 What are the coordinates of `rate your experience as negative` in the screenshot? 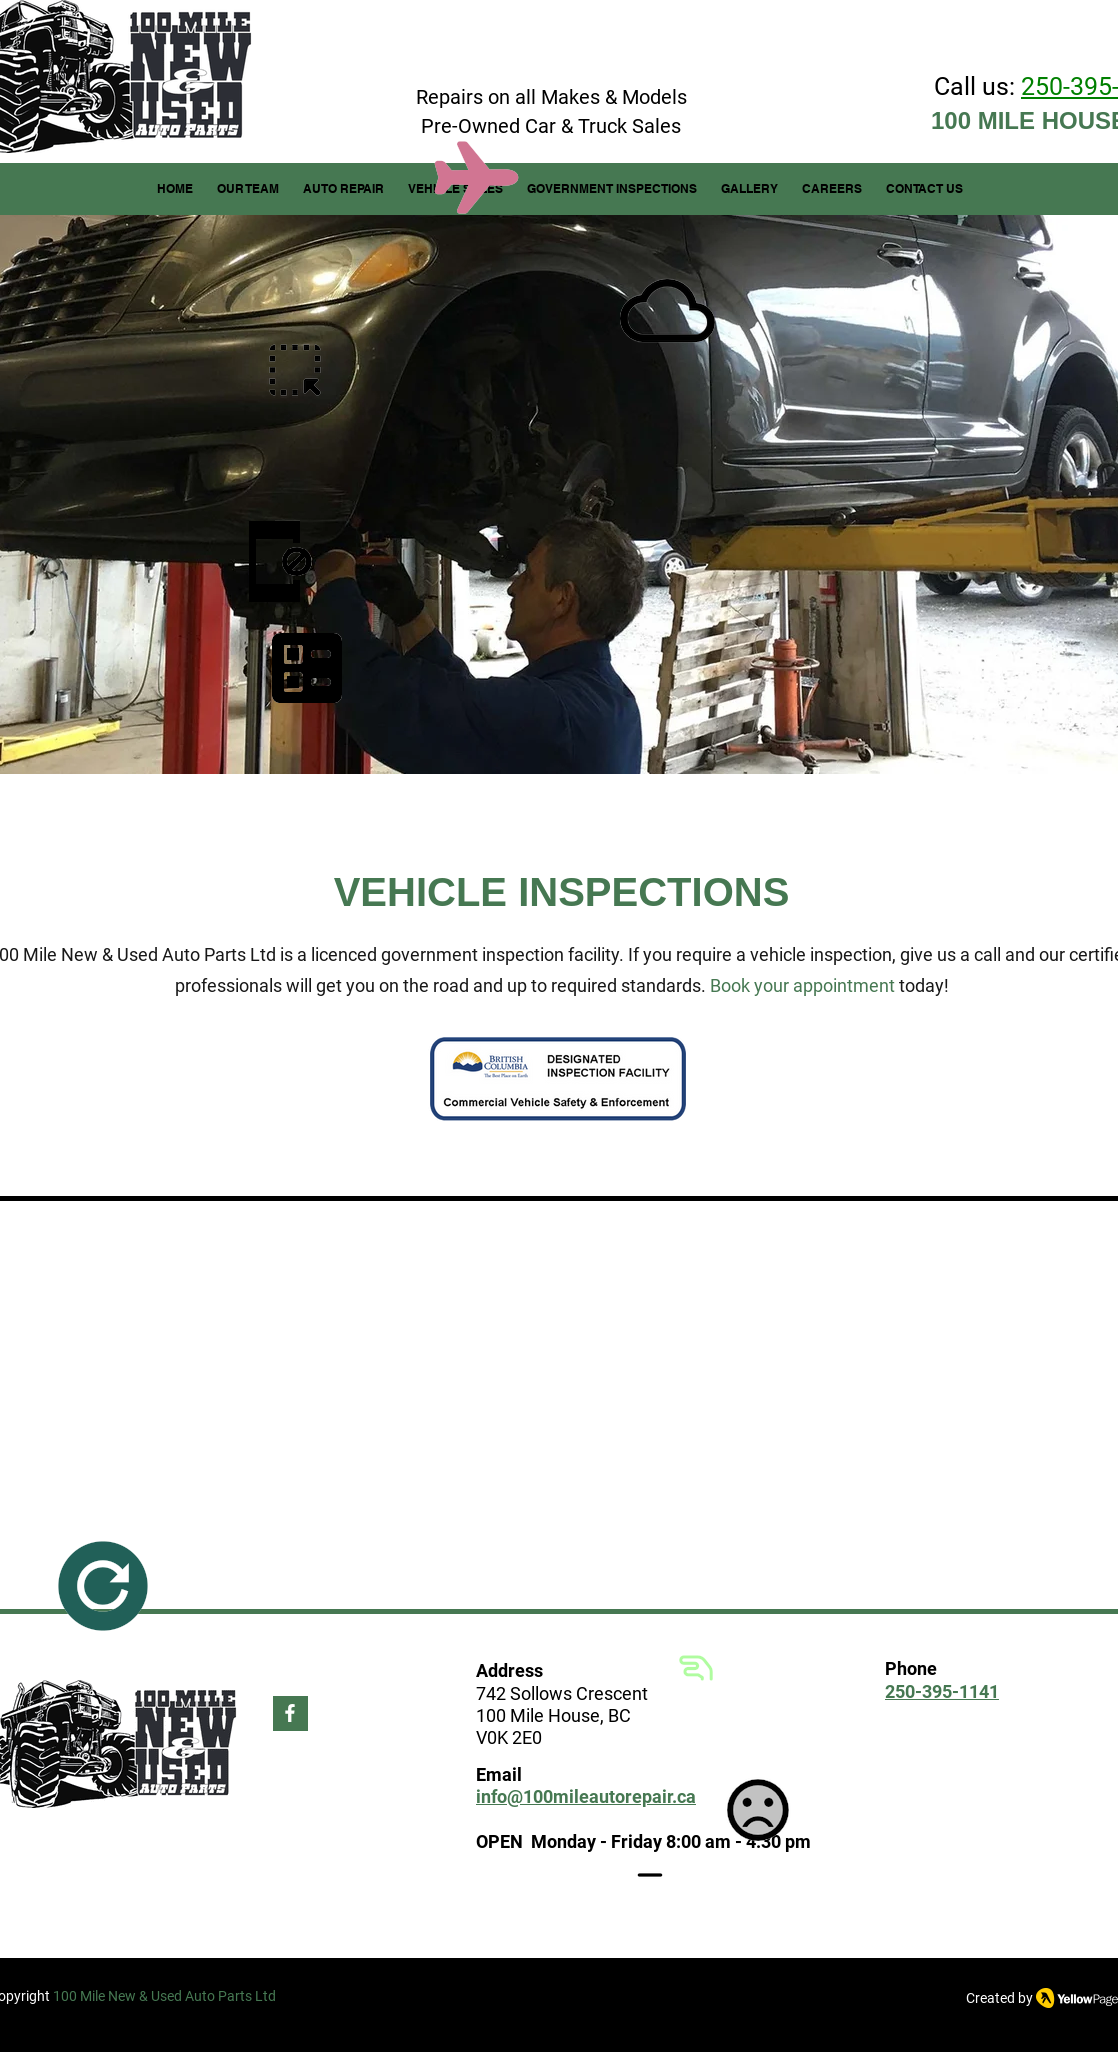 It's located at (758, 1810).